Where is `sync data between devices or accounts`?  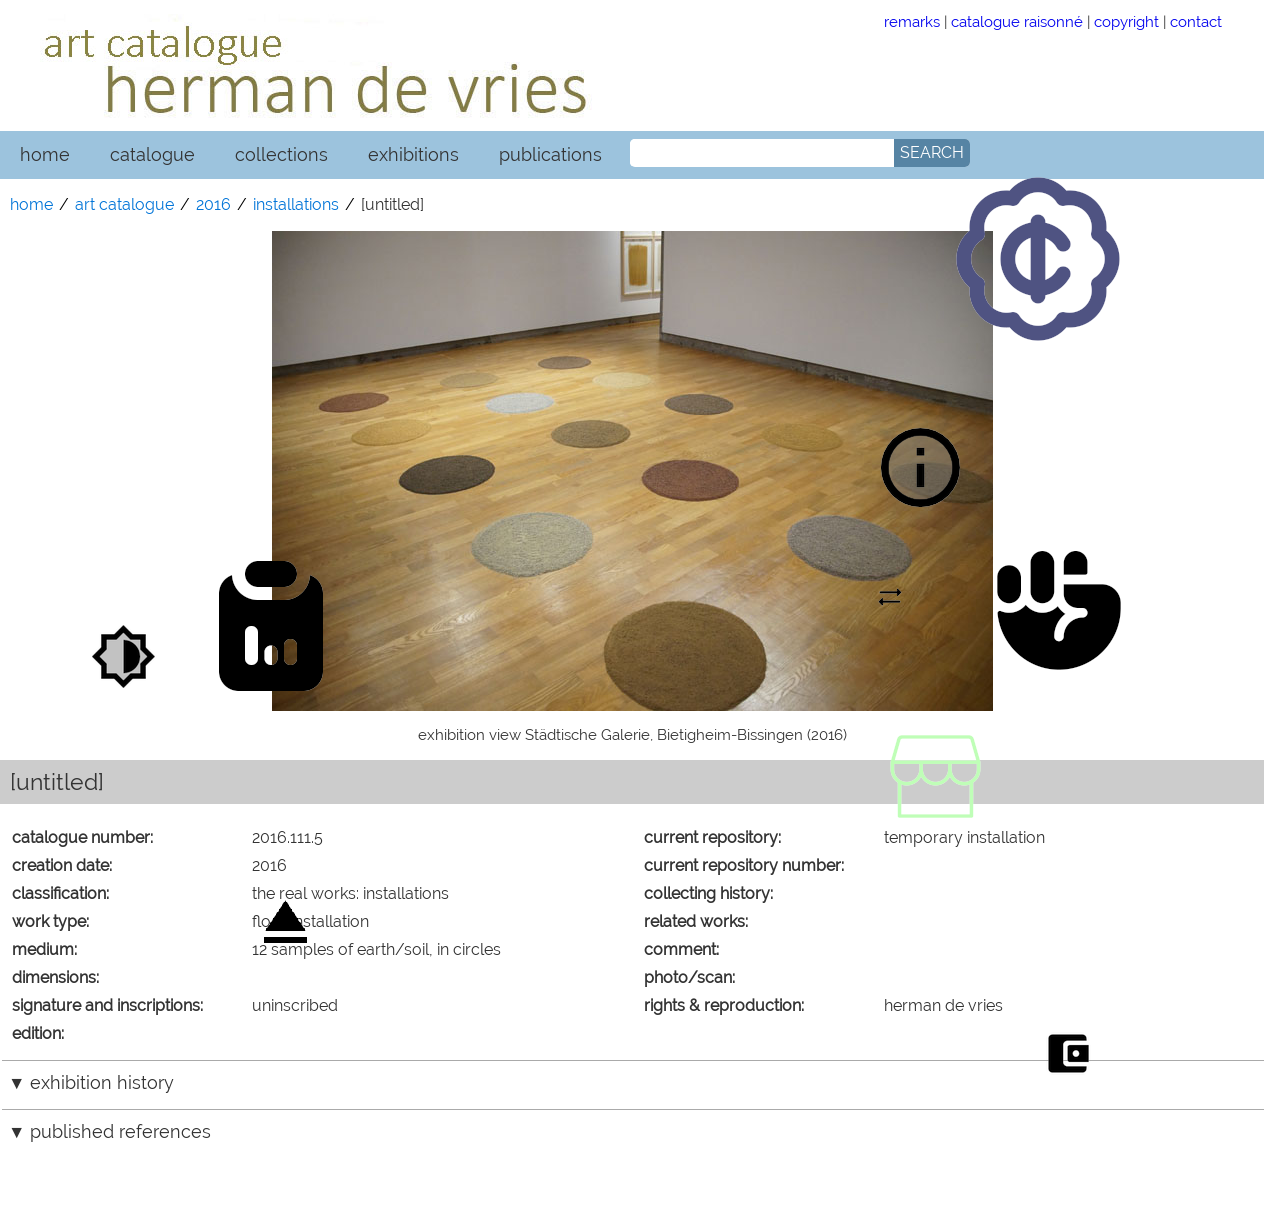 sync data between devices or accounts is located at coordinates (890, 597).